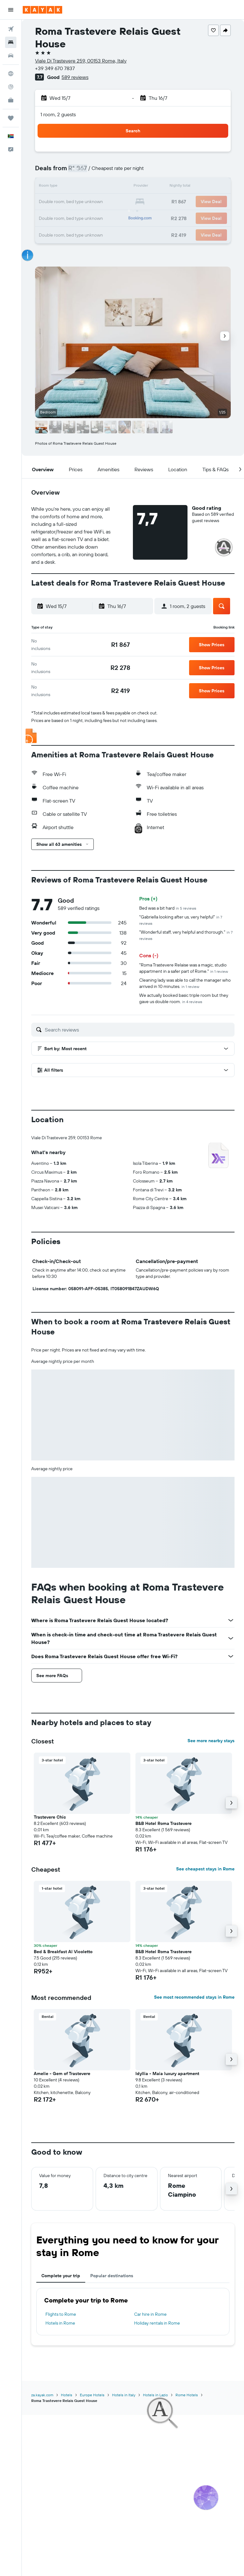 This screenshot has width=244, height=2576. What do you see at coordinates (31, 736) in the screenshot?
I see `a clementine music player file` at bounding box center [31, 736].